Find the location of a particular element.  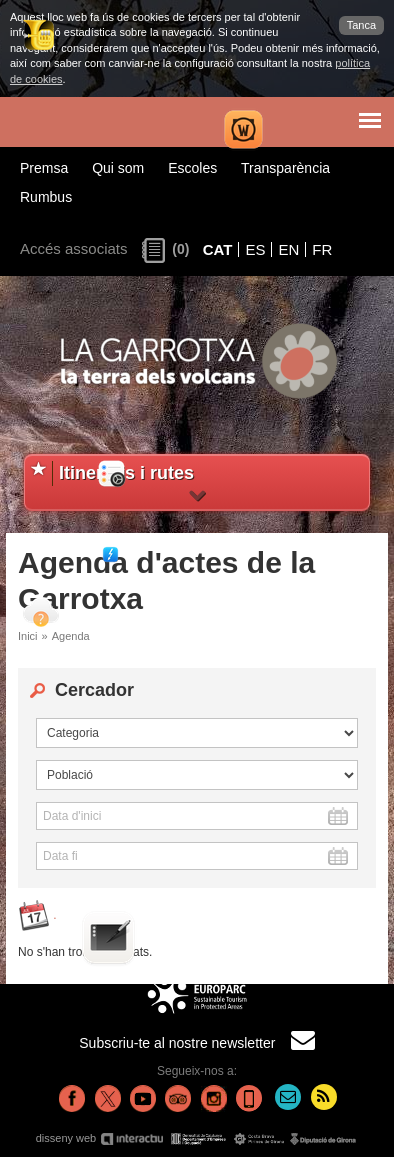

open Tuba, a Mastodon and Fediverse client is located at coordinates (39, 35).